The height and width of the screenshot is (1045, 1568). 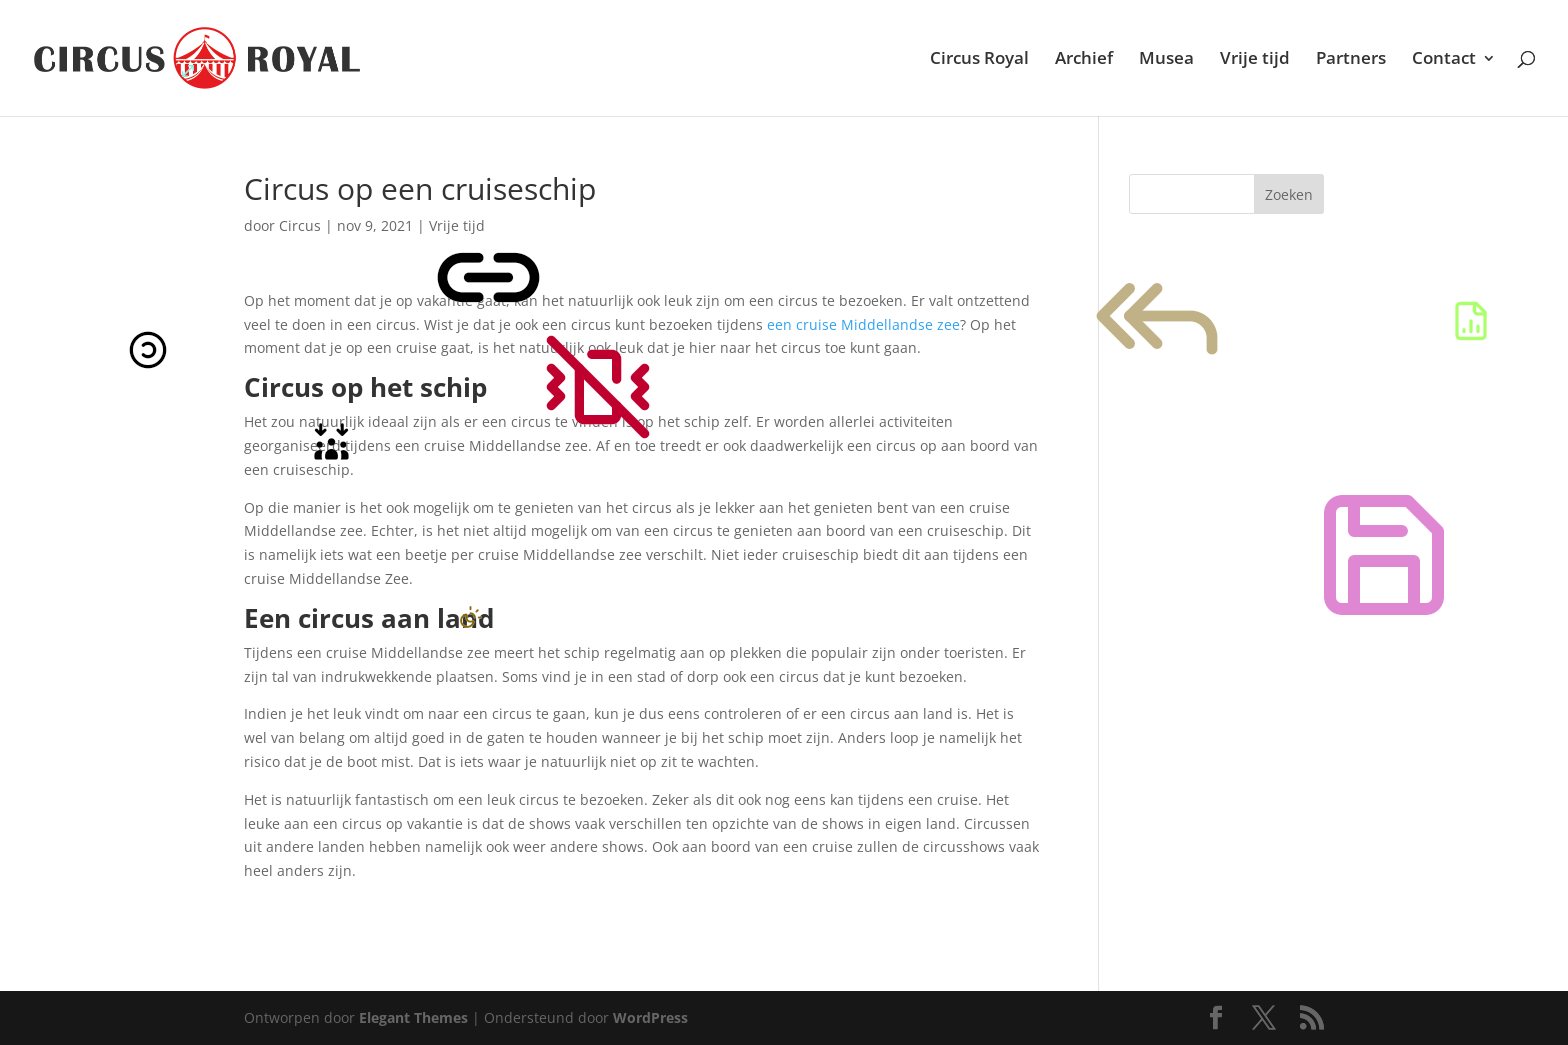 What do you see at coordinates (1384, 555) in the screenshot?
I see `save current file or document` at bounding box center [1384, 555].